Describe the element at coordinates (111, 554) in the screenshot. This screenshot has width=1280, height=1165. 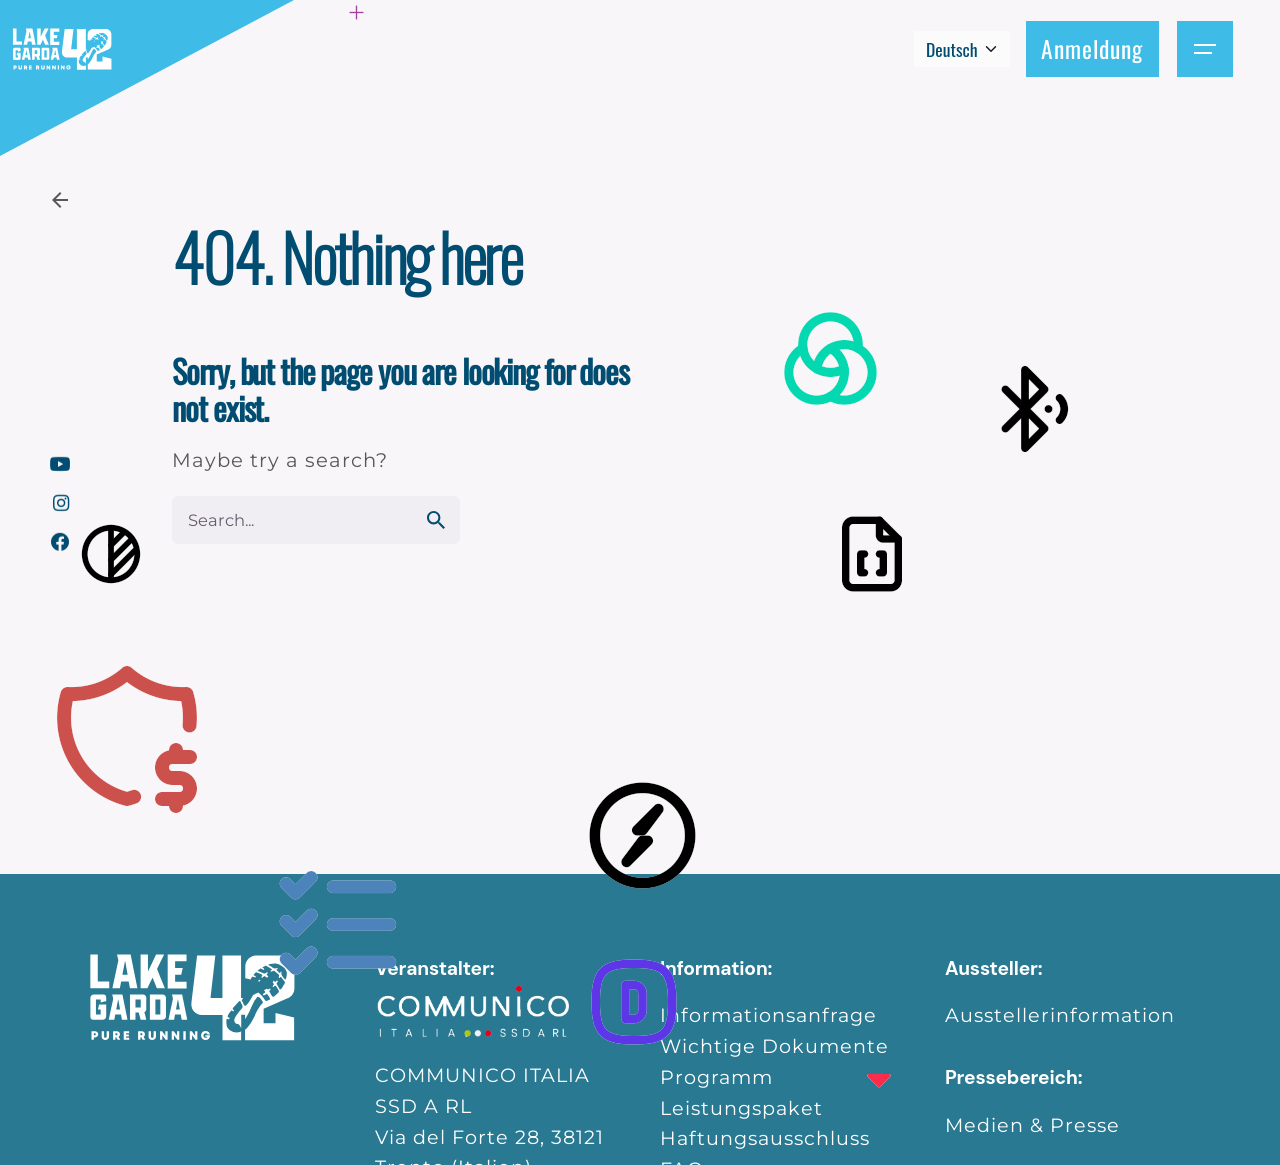
I see `adjust display contrast settings` at that location.